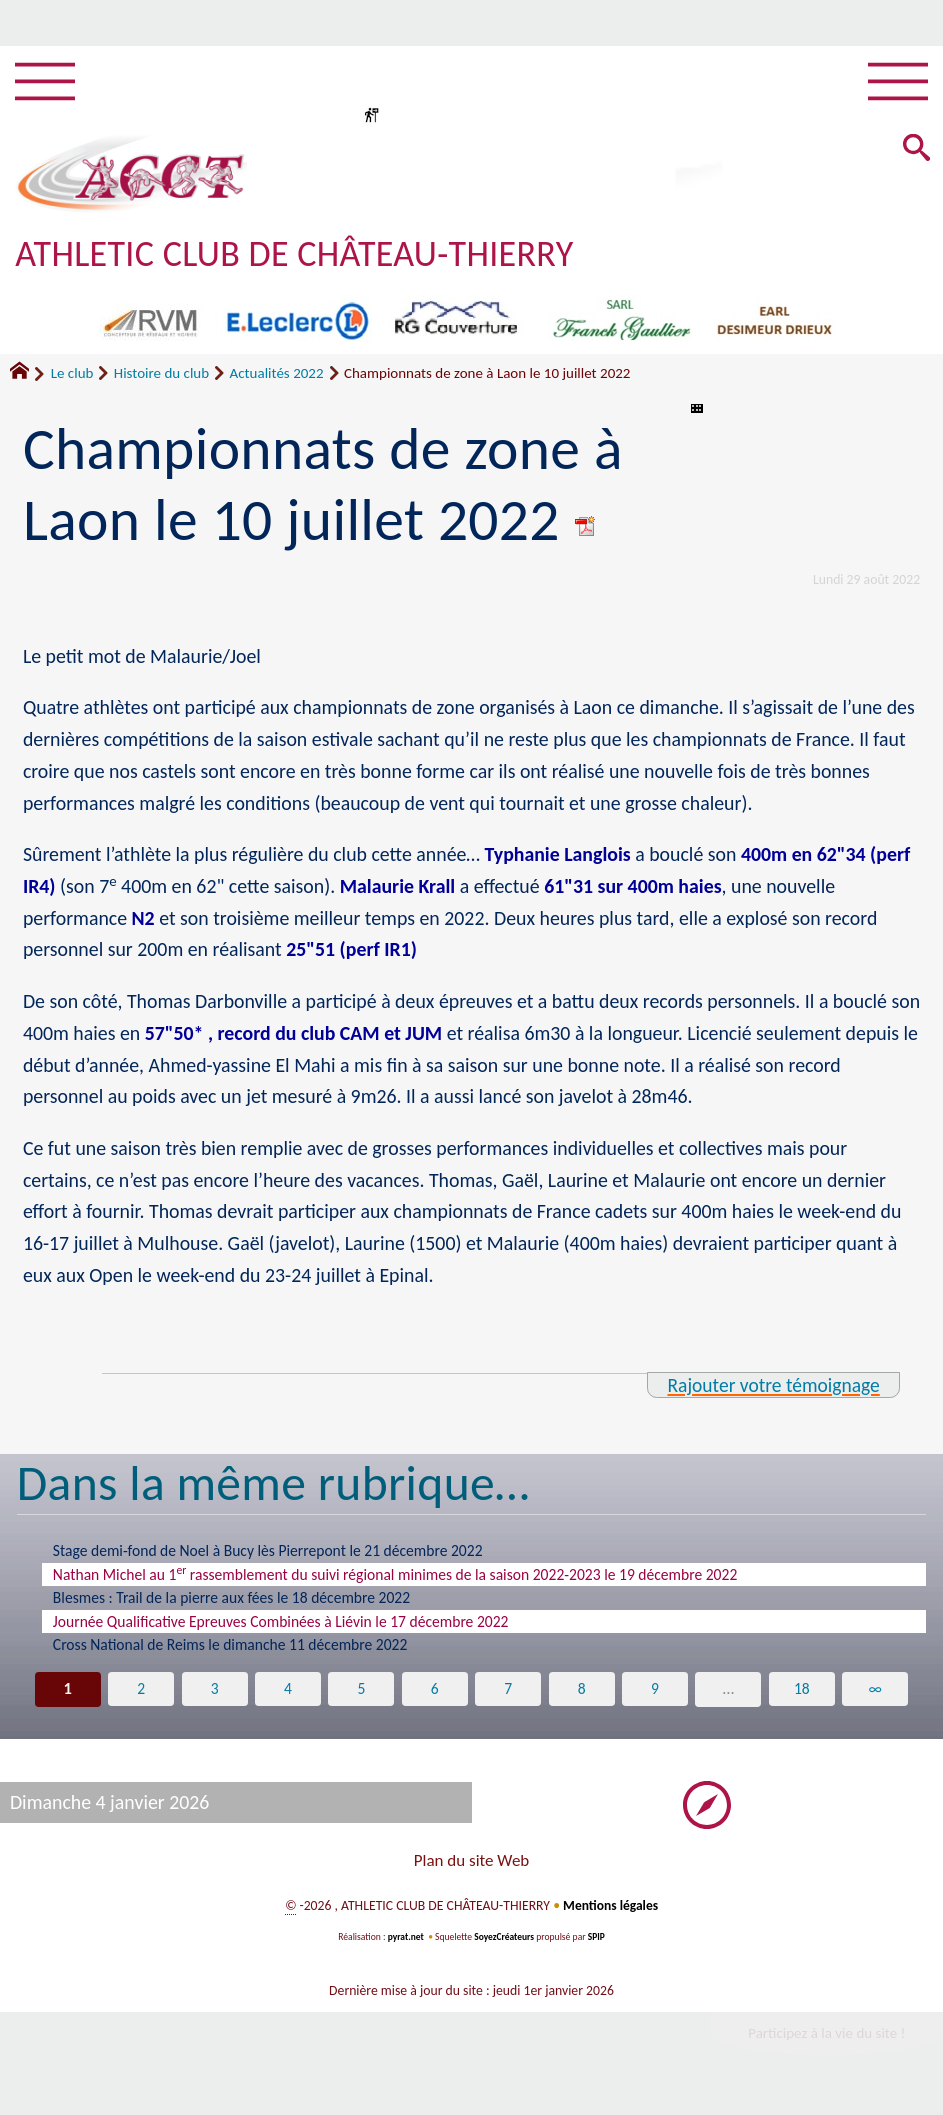 Image resolution: width=943 pixels, height=2115 pixels. I want to click on switch to grid view layout, so click(696, 408).